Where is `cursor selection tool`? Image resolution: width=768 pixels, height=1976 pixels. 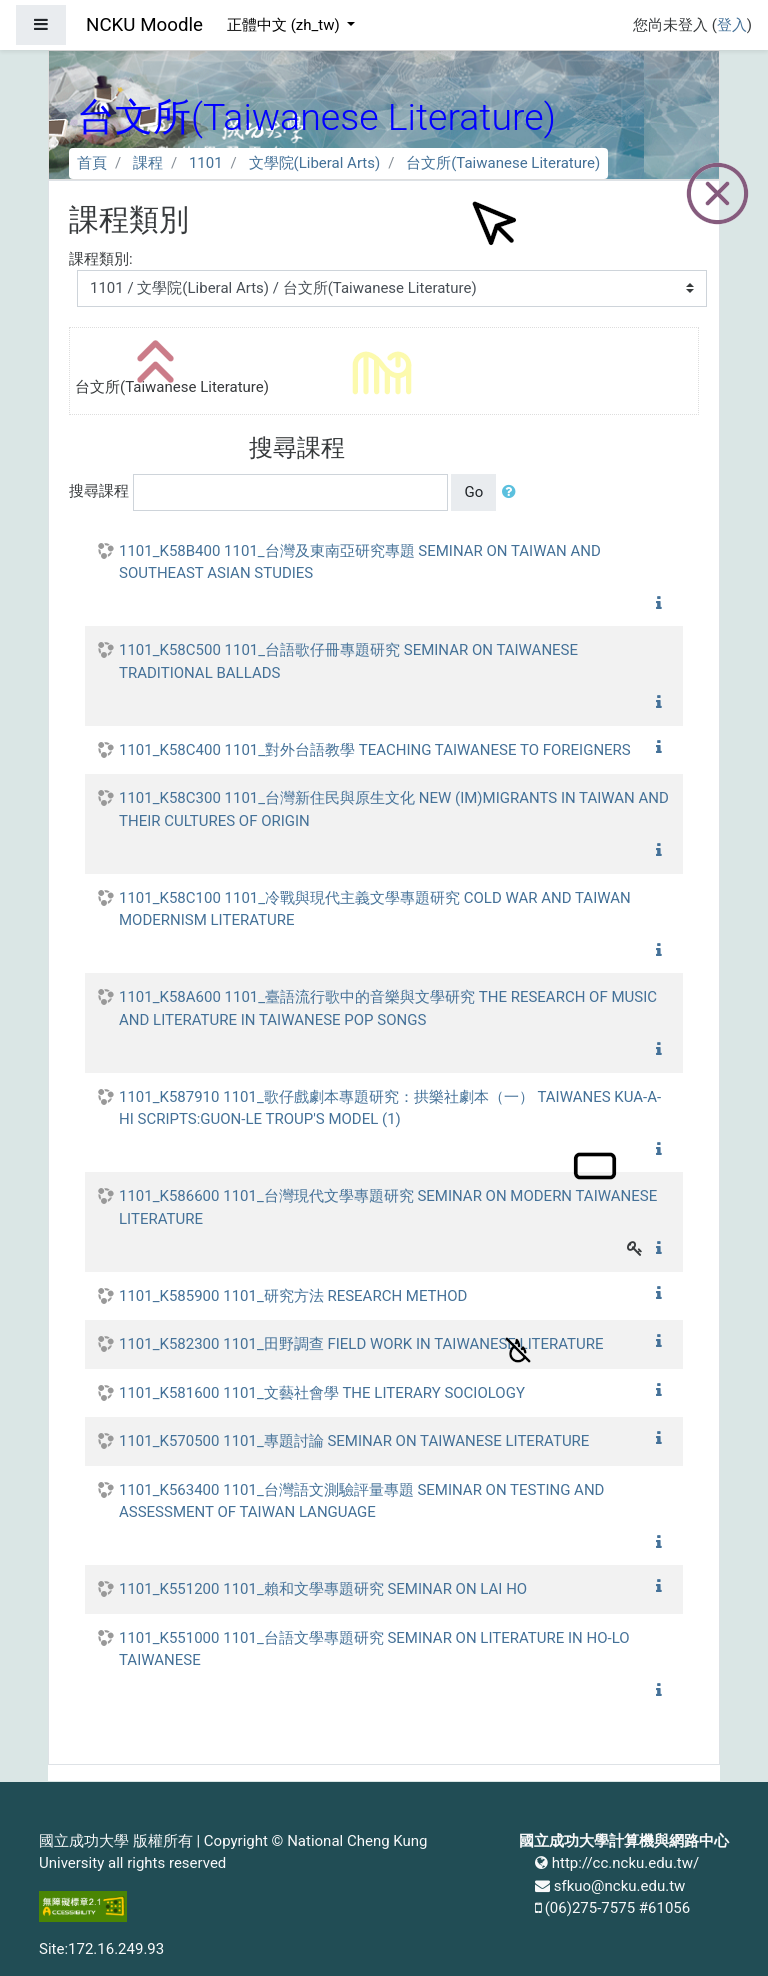 cursor selection tool is located at coordinates (495, 224).